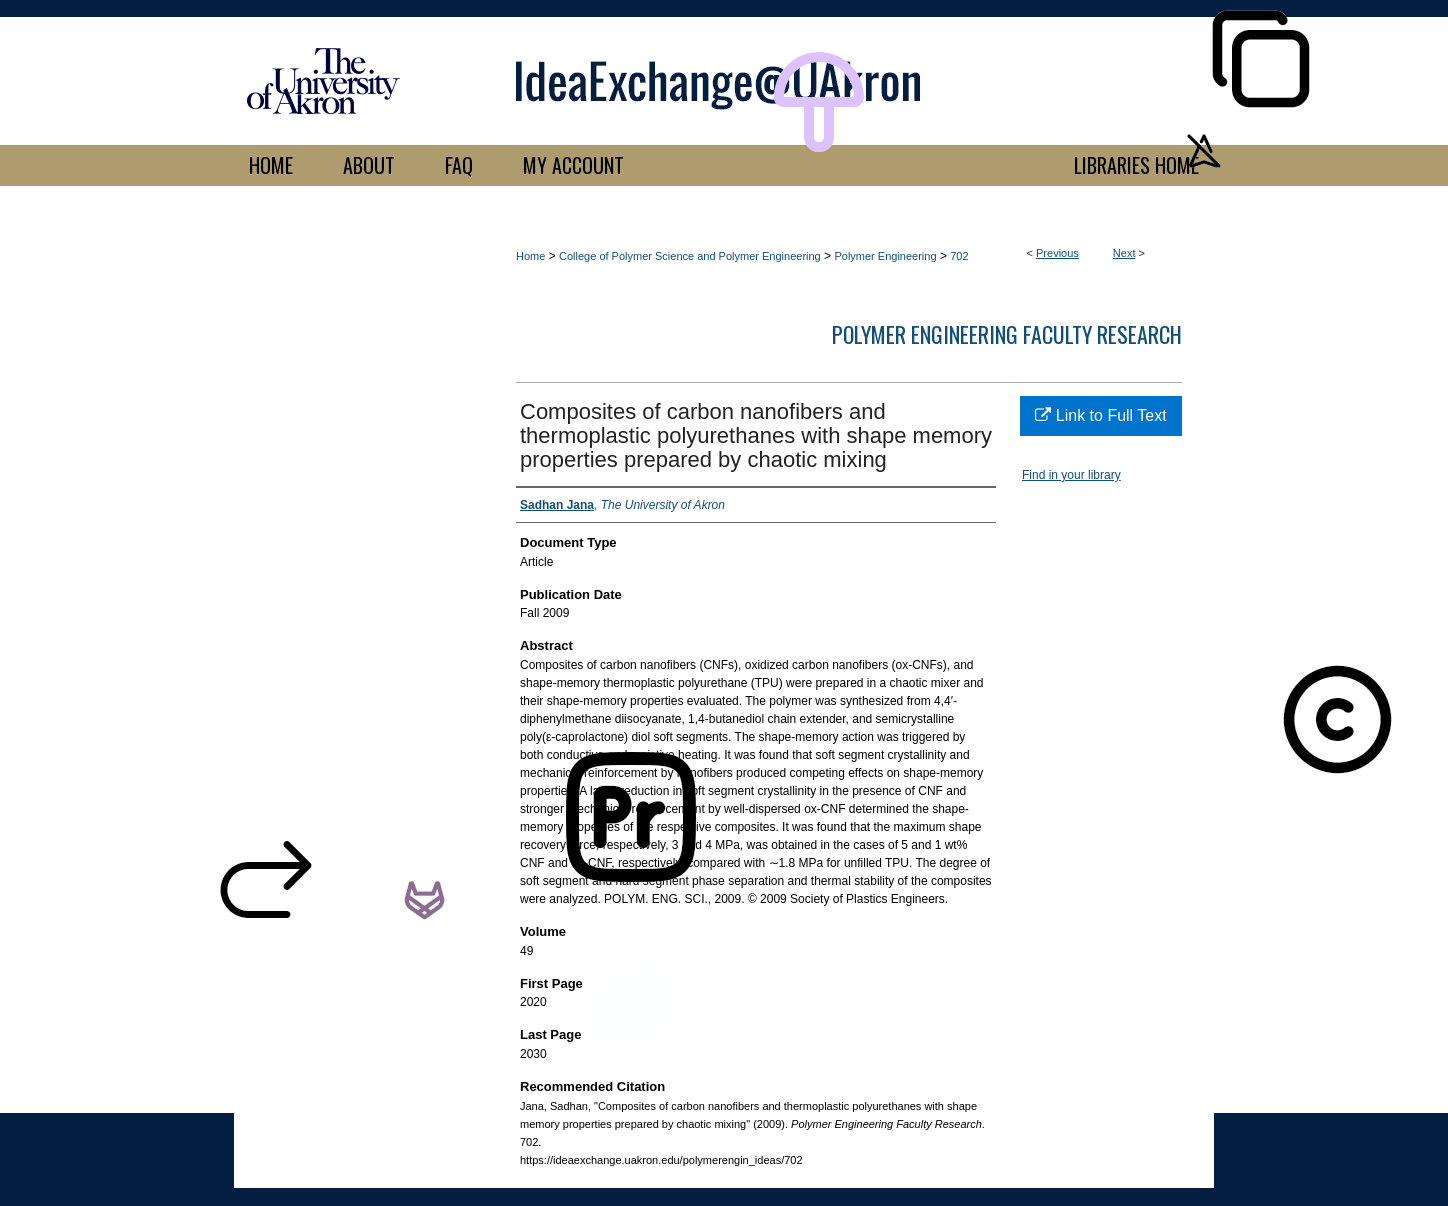  I want to click on cloud storage or sync status, so click(629, 1000).